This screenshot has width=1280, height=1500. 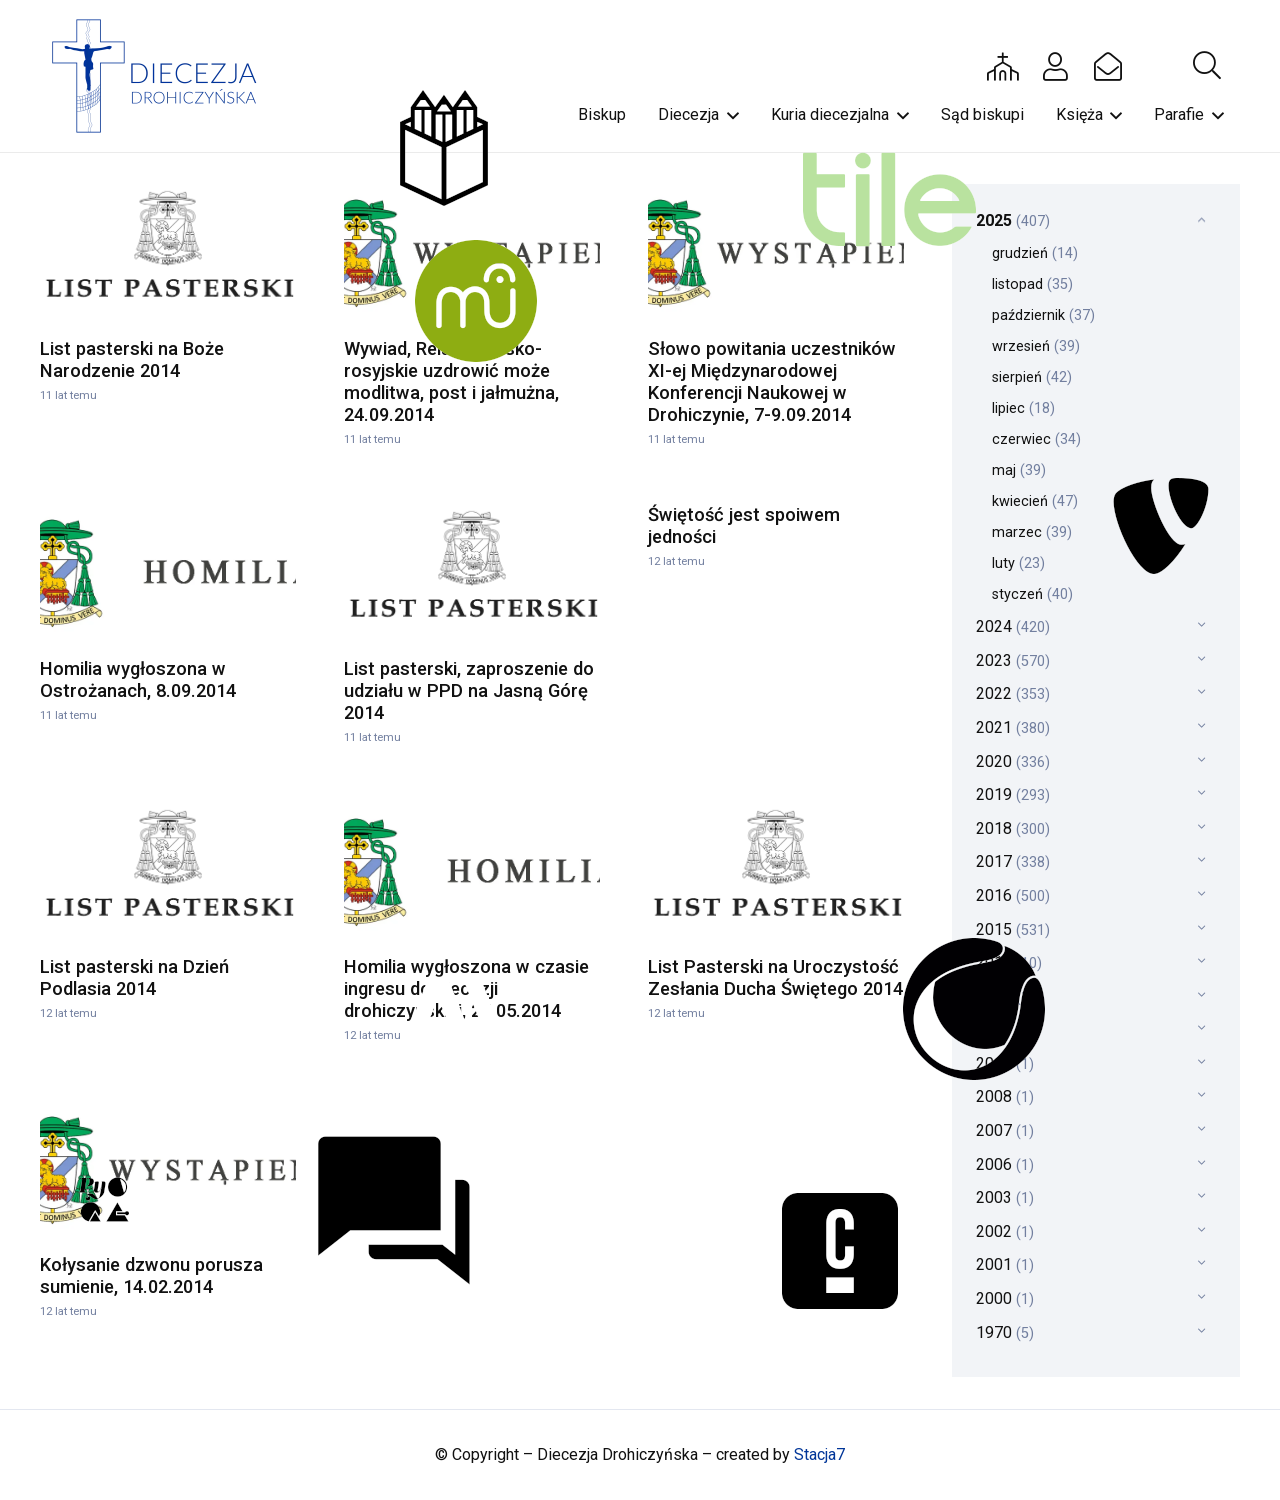 What do you see at coordinates (444, 148) in the screenshot?
I see `open Penpot design application` at bounding box center [444, 148].